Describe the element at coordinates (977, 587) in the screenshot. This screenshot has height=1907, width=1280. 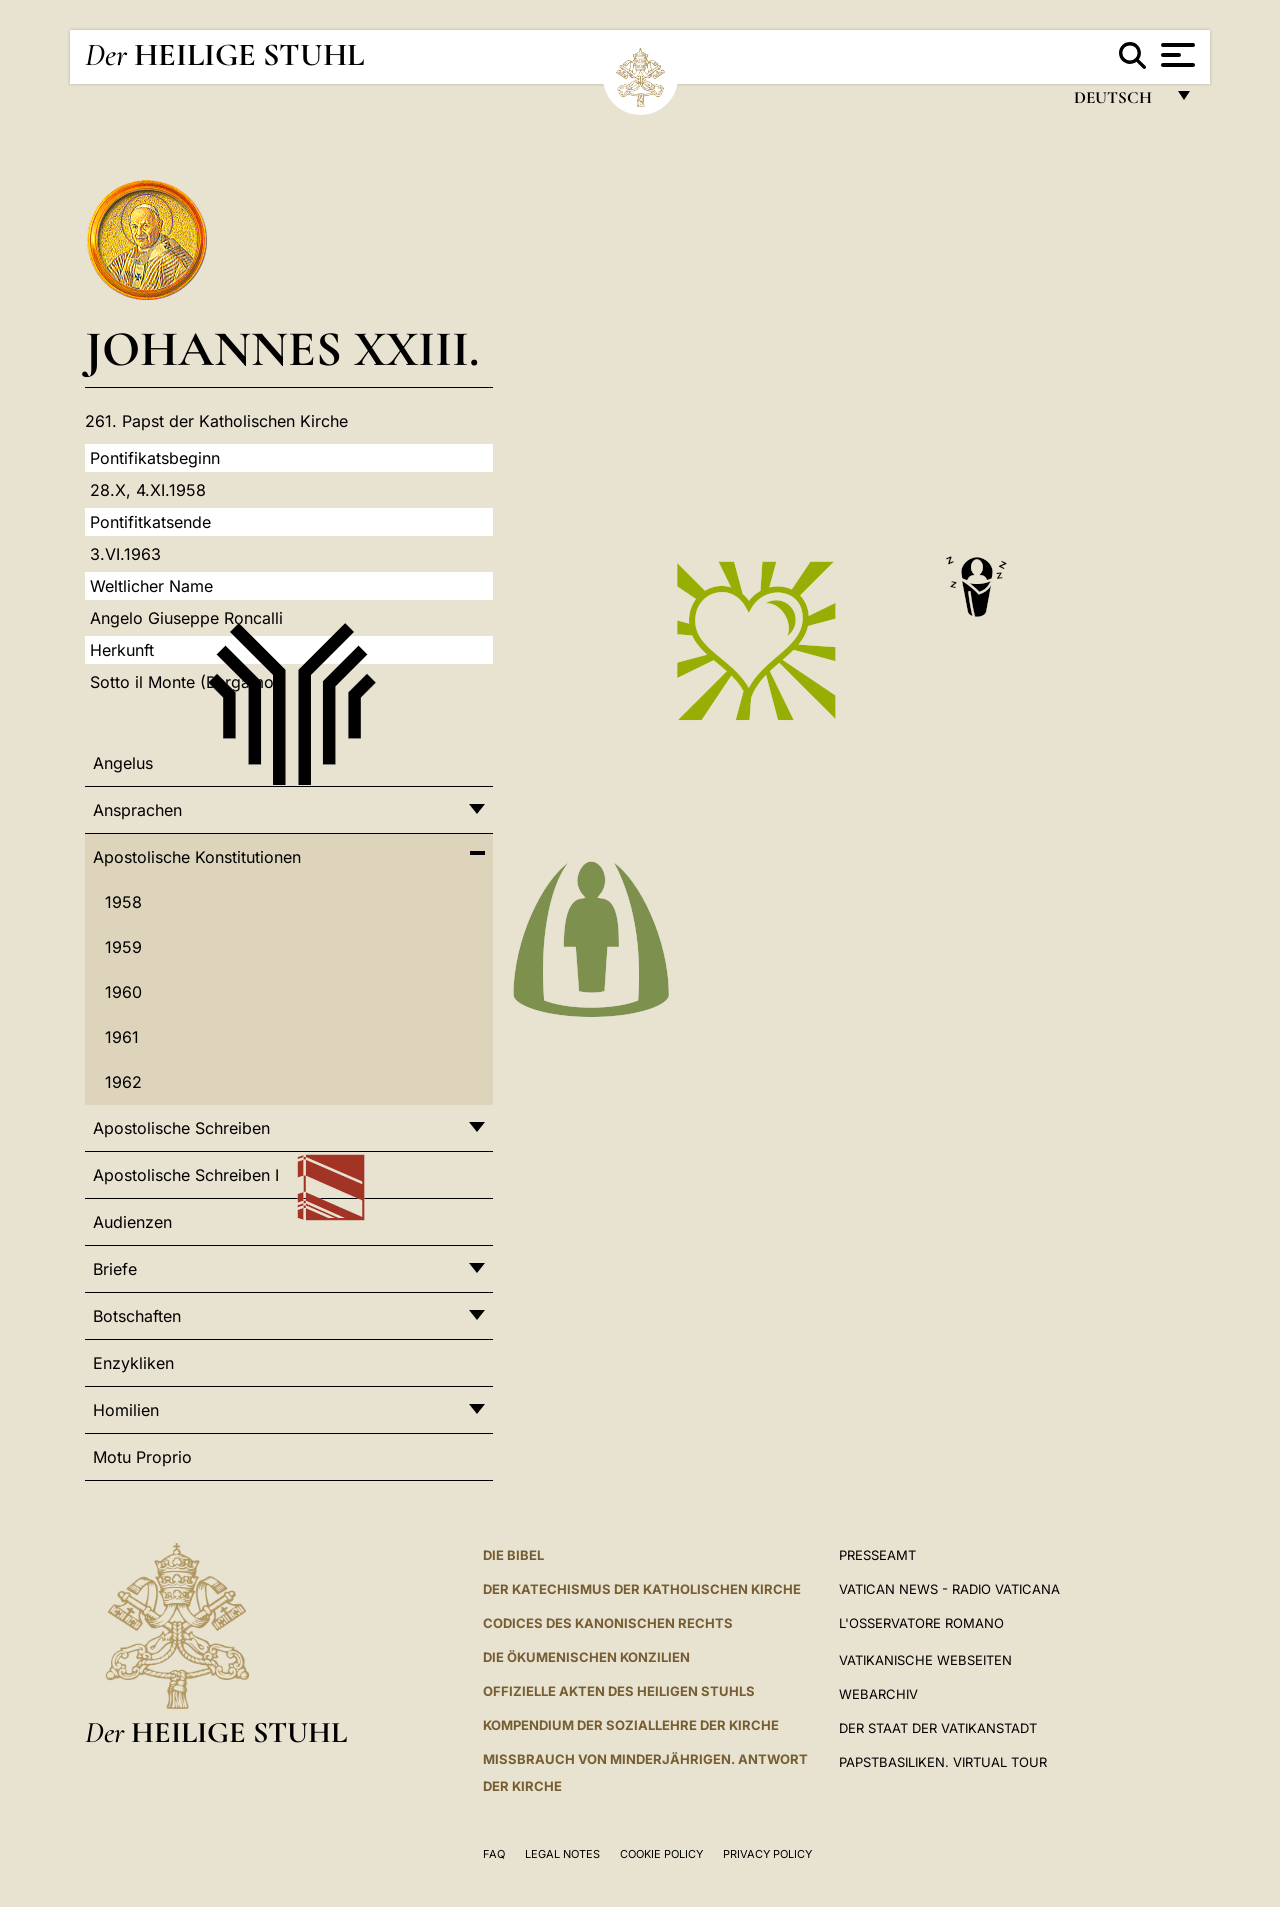
I see `indicates sleep mode or rest state` at that location.